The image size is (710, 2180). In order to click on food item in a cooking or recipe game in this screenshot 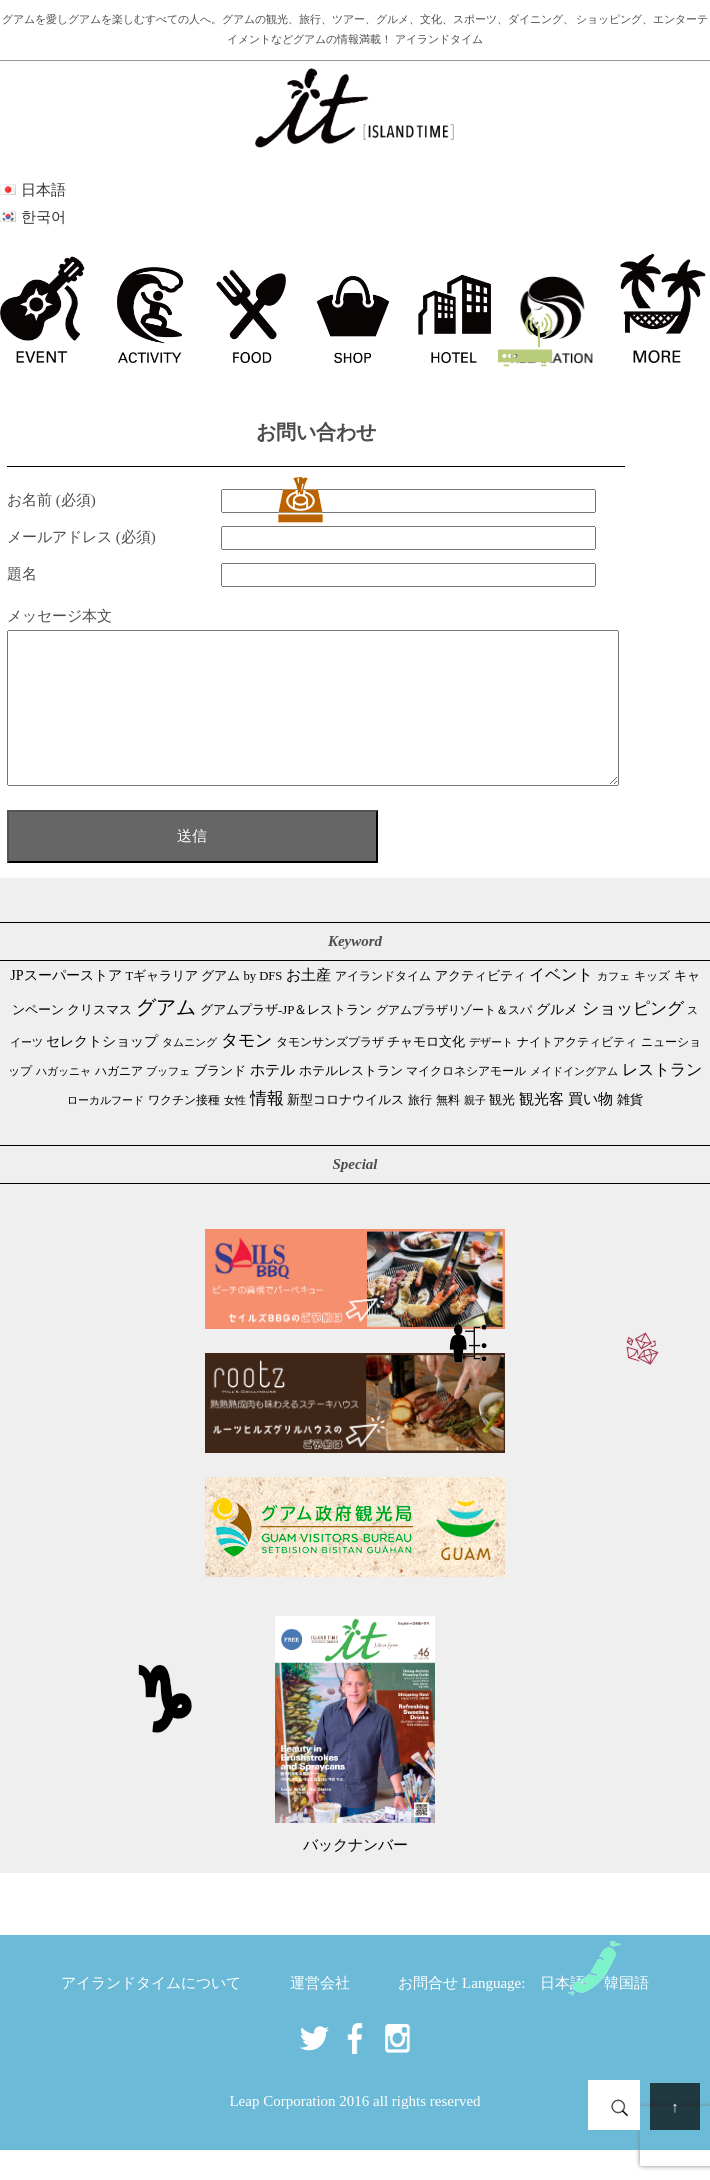, I will do `click(594, 1968)`.